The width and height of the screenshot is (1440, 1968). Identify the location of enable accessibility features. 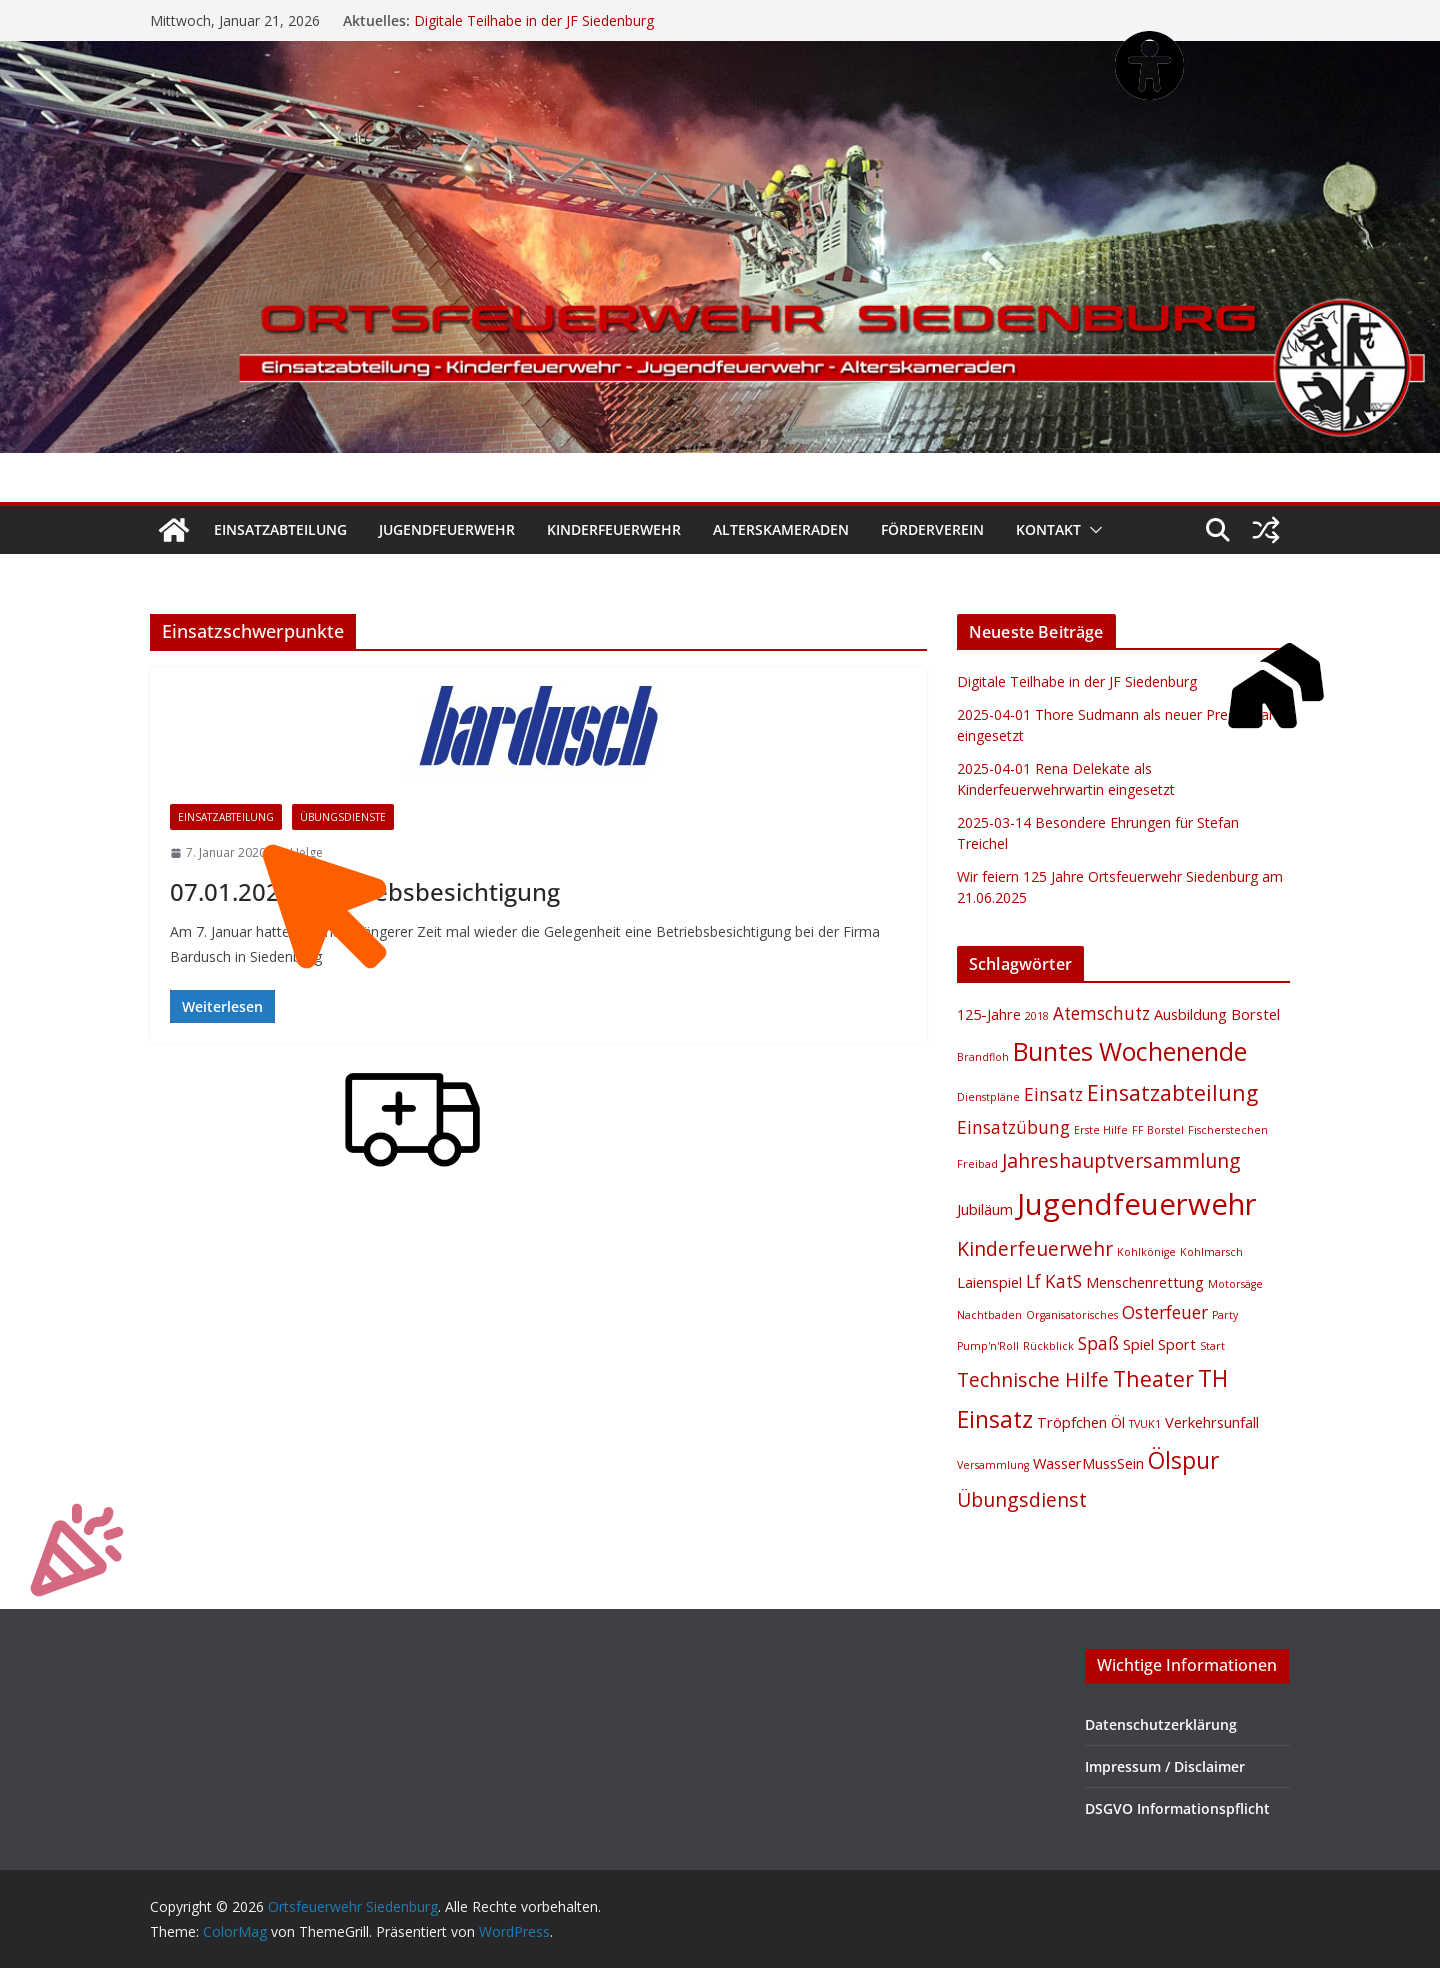
(1149, 65).